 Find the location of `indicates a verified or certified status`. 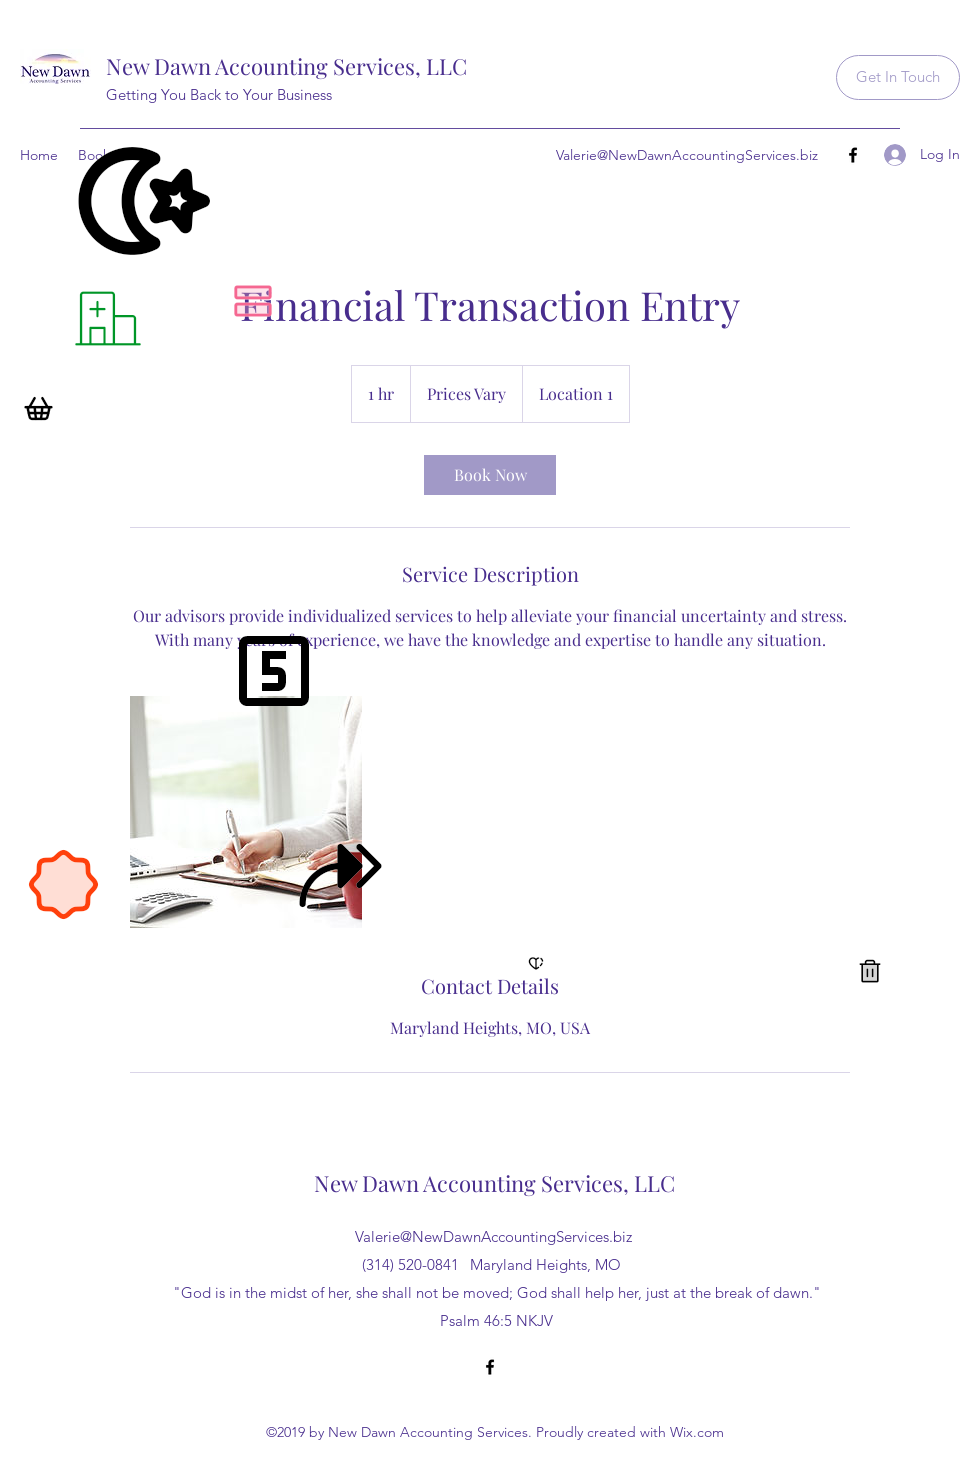

indicates a verified or certified status is located at coordinates (63, 884).